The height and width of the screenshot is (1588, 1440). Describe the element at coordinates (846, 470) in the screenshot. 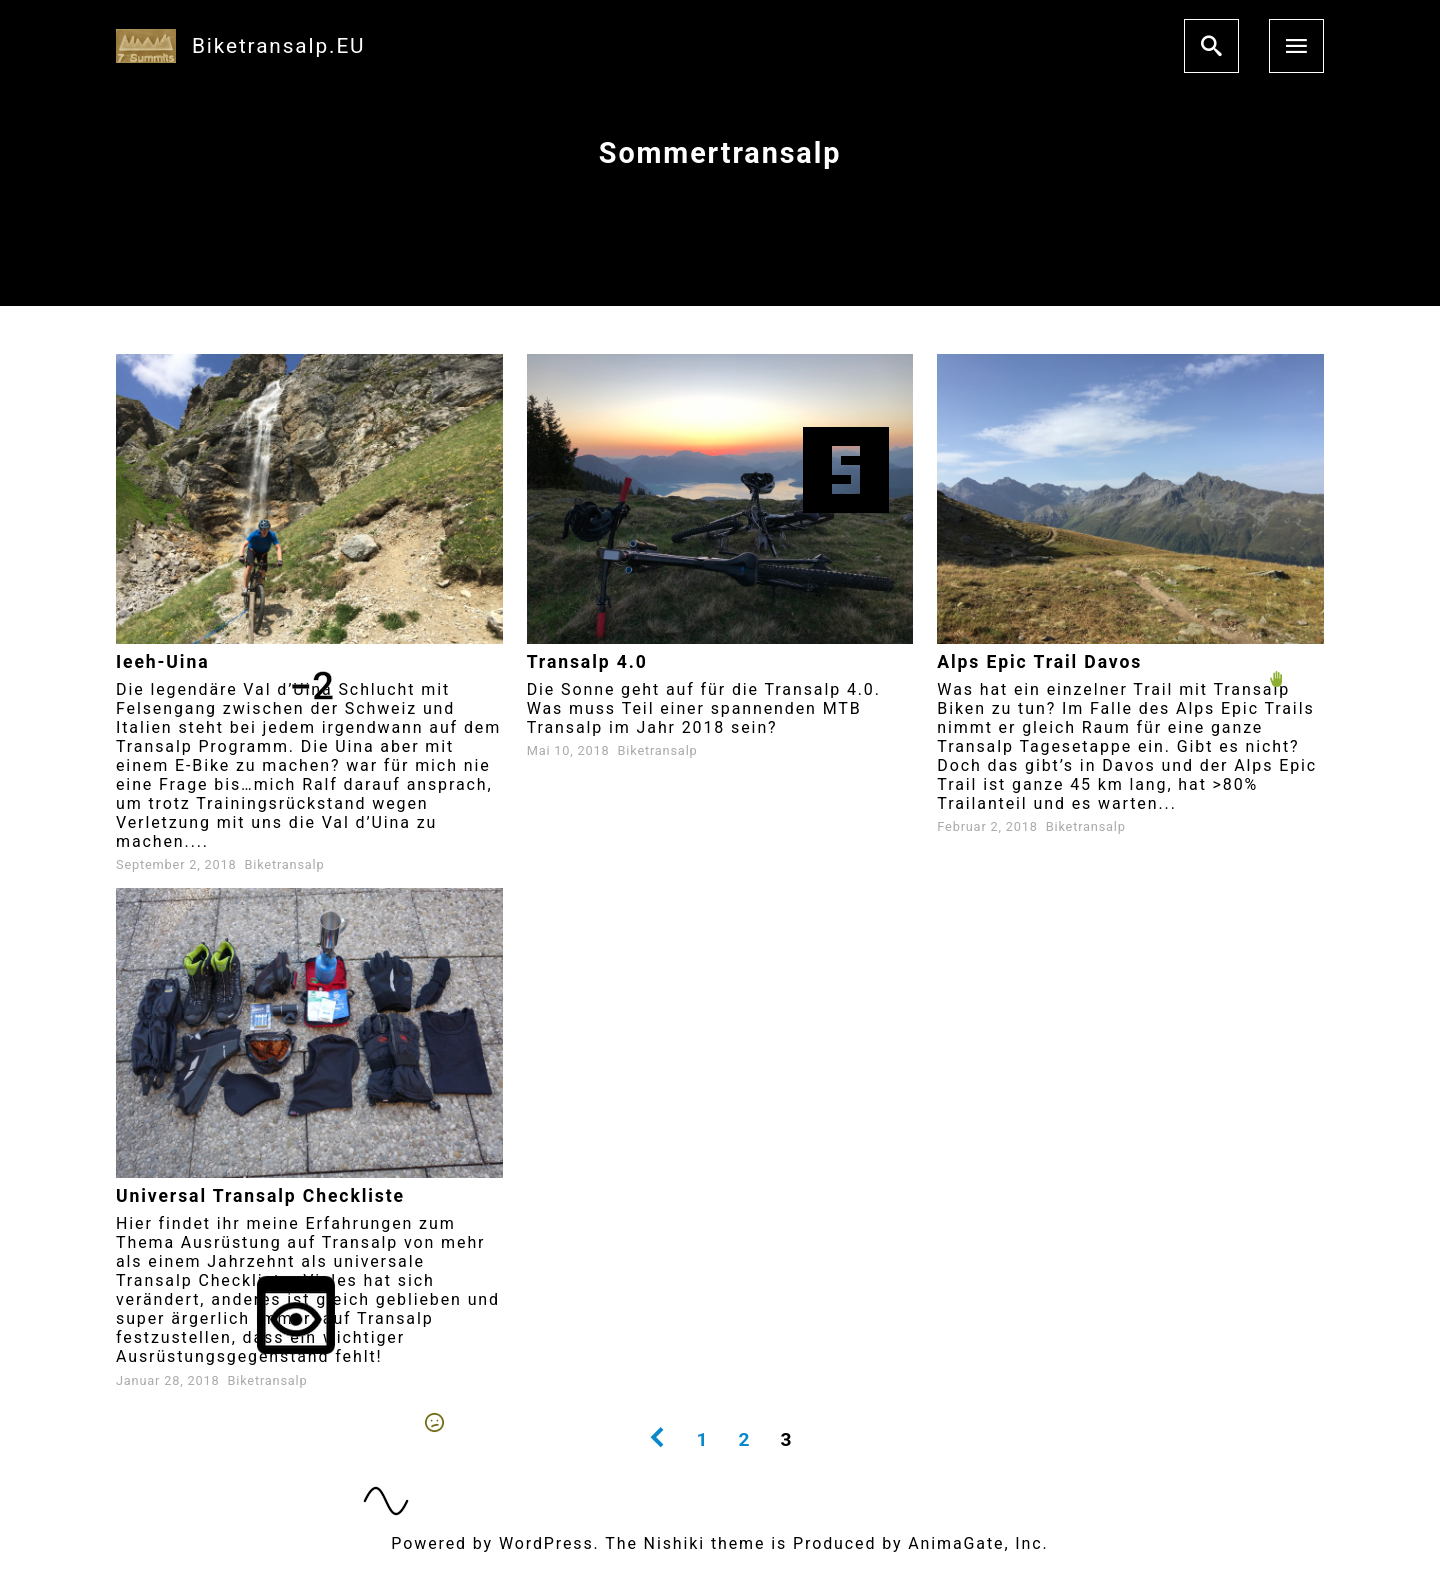

I see `select image filter or preset number 5` at that location.